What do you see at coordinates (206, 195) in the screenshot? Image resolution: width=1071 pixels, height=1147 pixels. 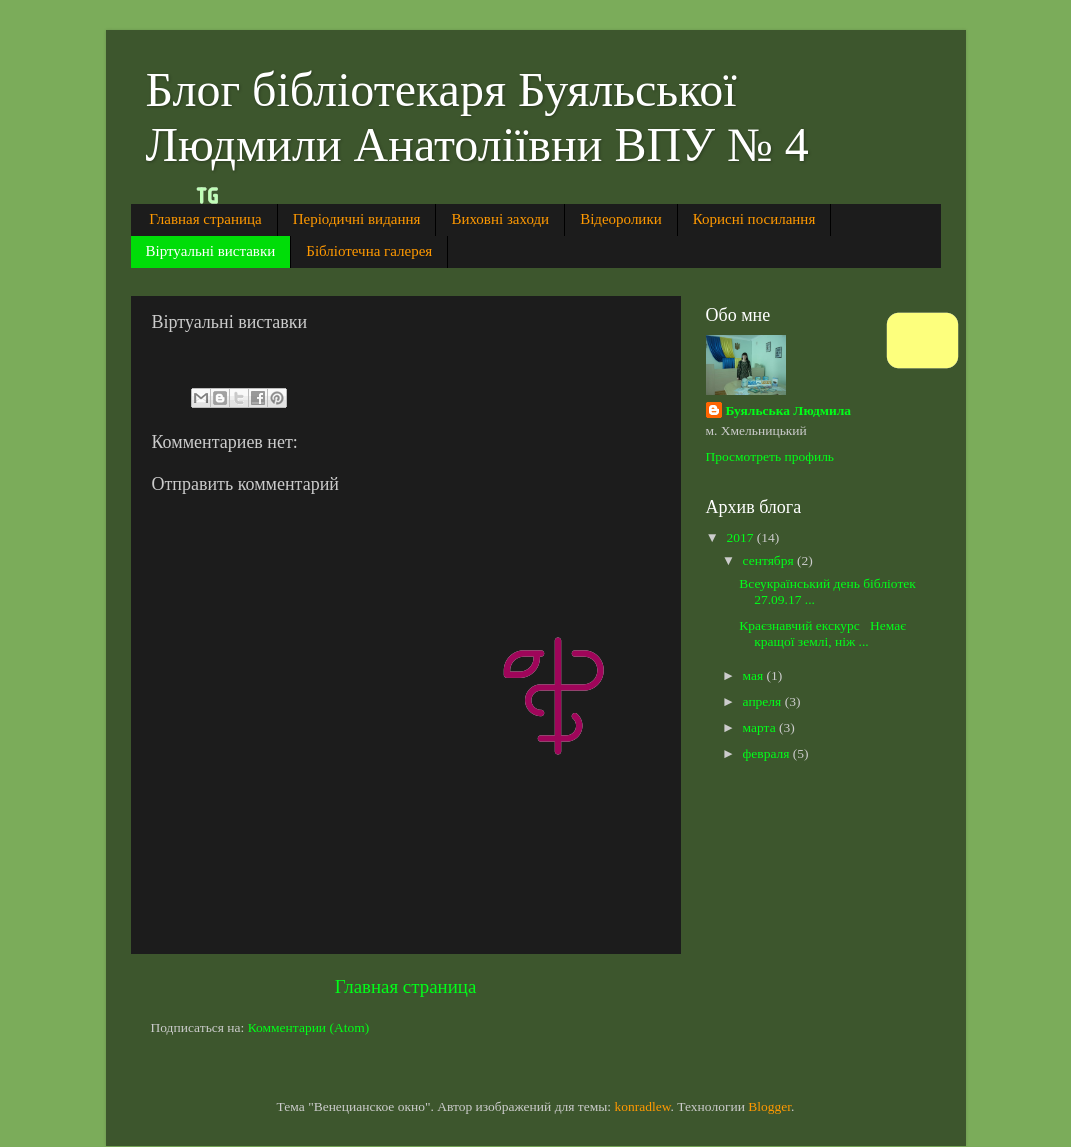 I see `tangent function in a math or calculator app` at bounding box center [206, 195].